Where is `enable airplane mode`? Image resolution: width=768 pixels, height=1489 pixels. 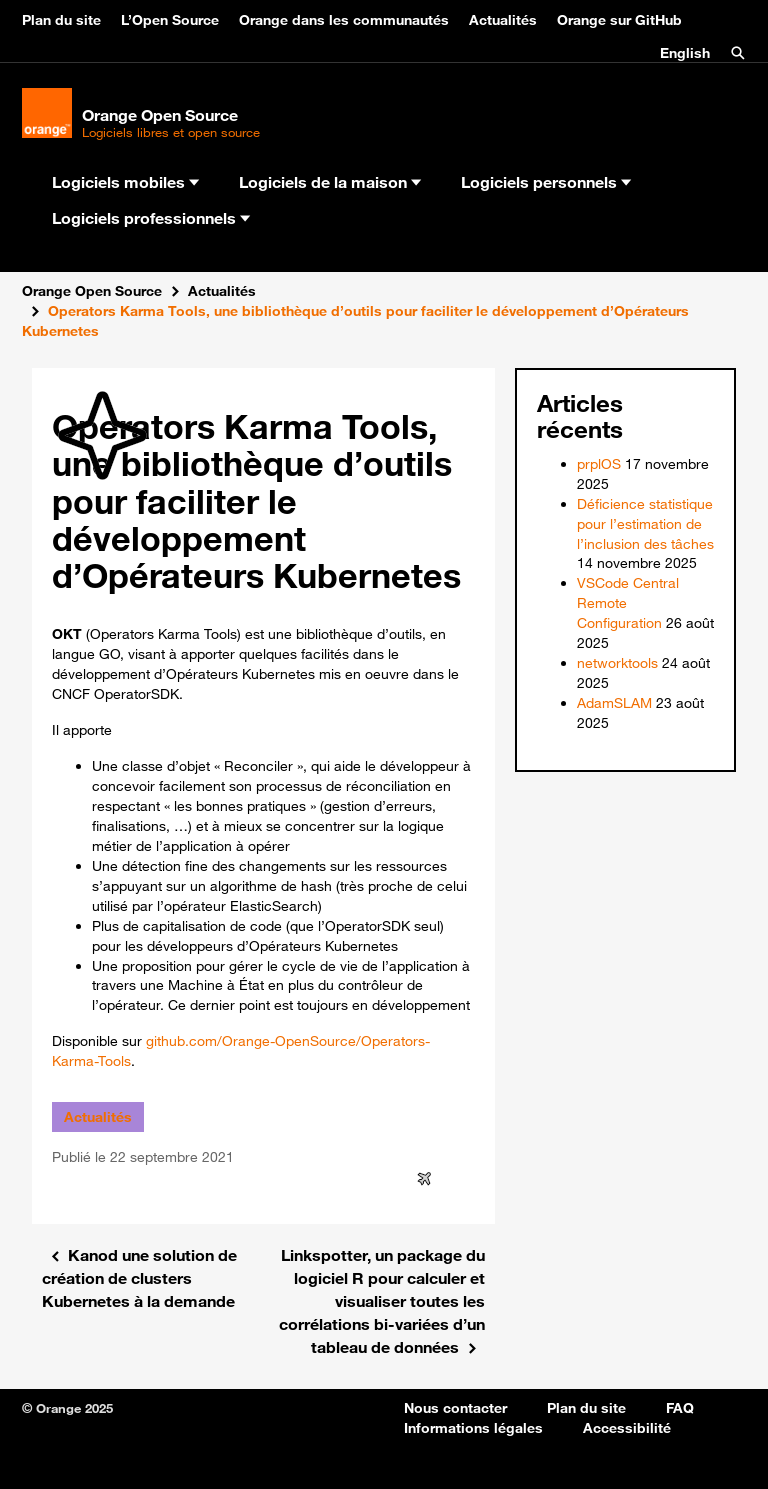
enable airplane mode is located at coordinates (424, 1178).